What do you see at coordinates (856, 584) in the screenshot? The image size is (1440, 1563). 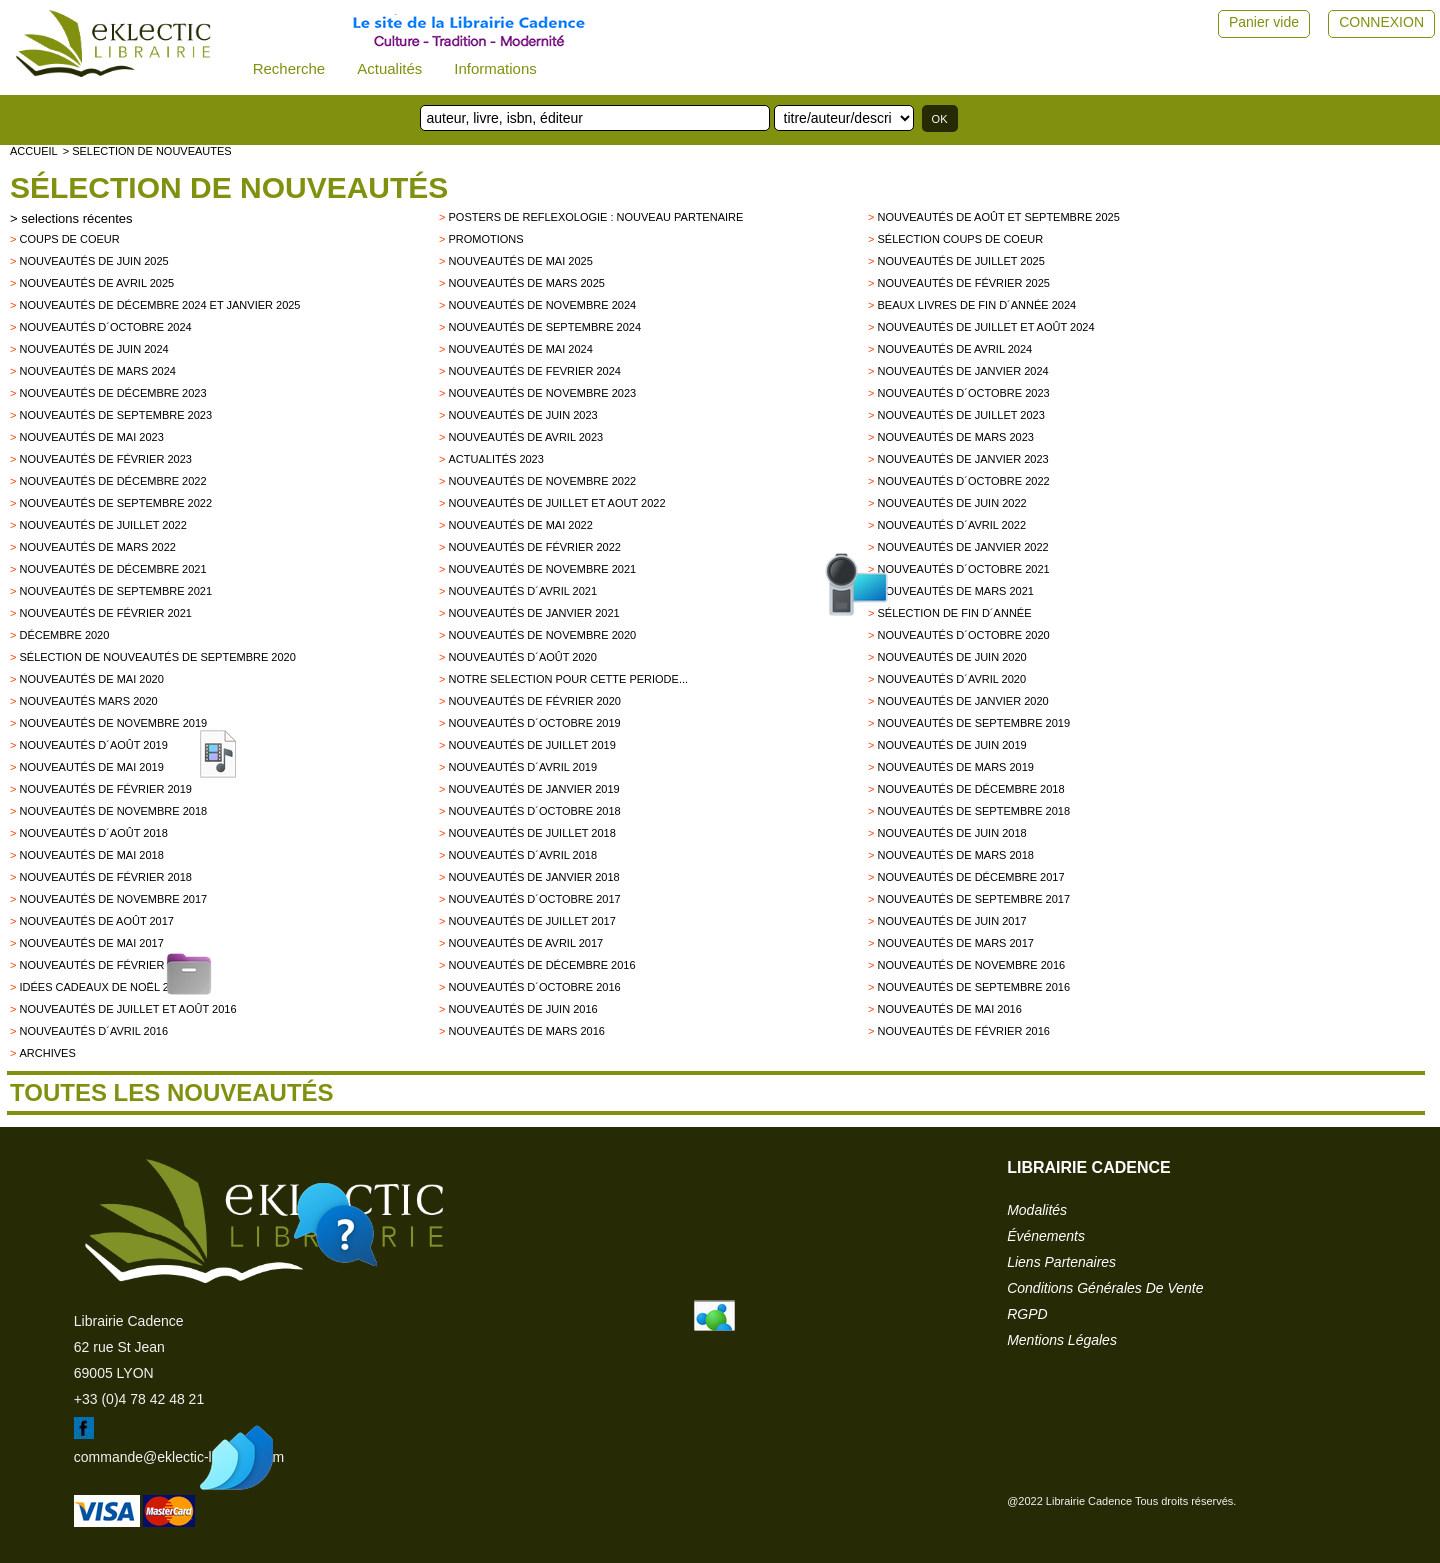 I see `access video recording device settings` at bounding box center [856, 584].